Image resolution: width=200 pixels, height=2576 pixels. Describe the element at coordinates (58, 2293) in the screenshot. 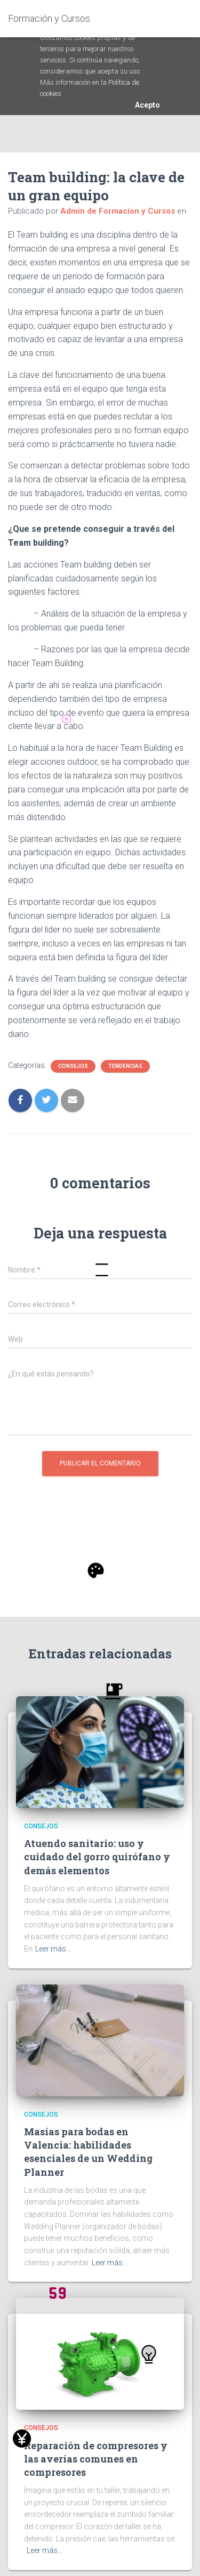

I see `indicates 59 items, notifications, or count` at that location.